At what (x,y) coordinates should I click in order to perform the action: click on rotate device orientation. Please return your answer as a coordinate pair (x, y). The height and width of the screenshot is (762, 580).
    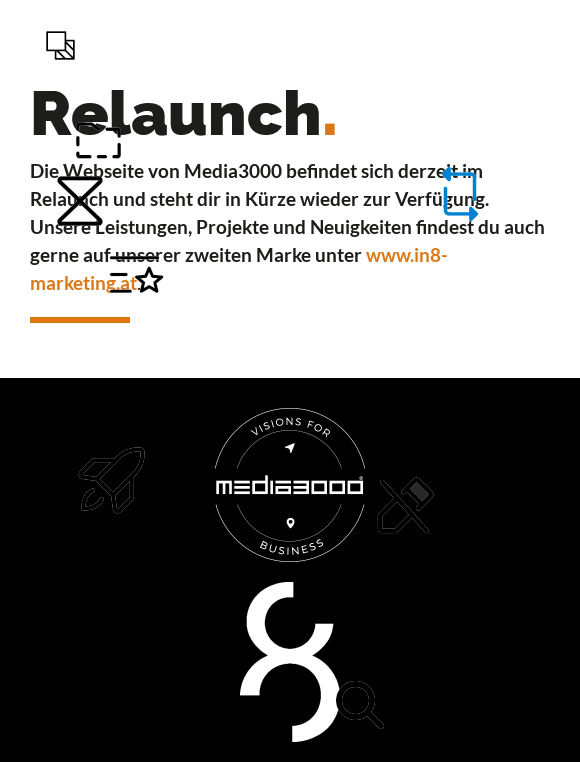
    Looking at the image, I should click on (460, 194).